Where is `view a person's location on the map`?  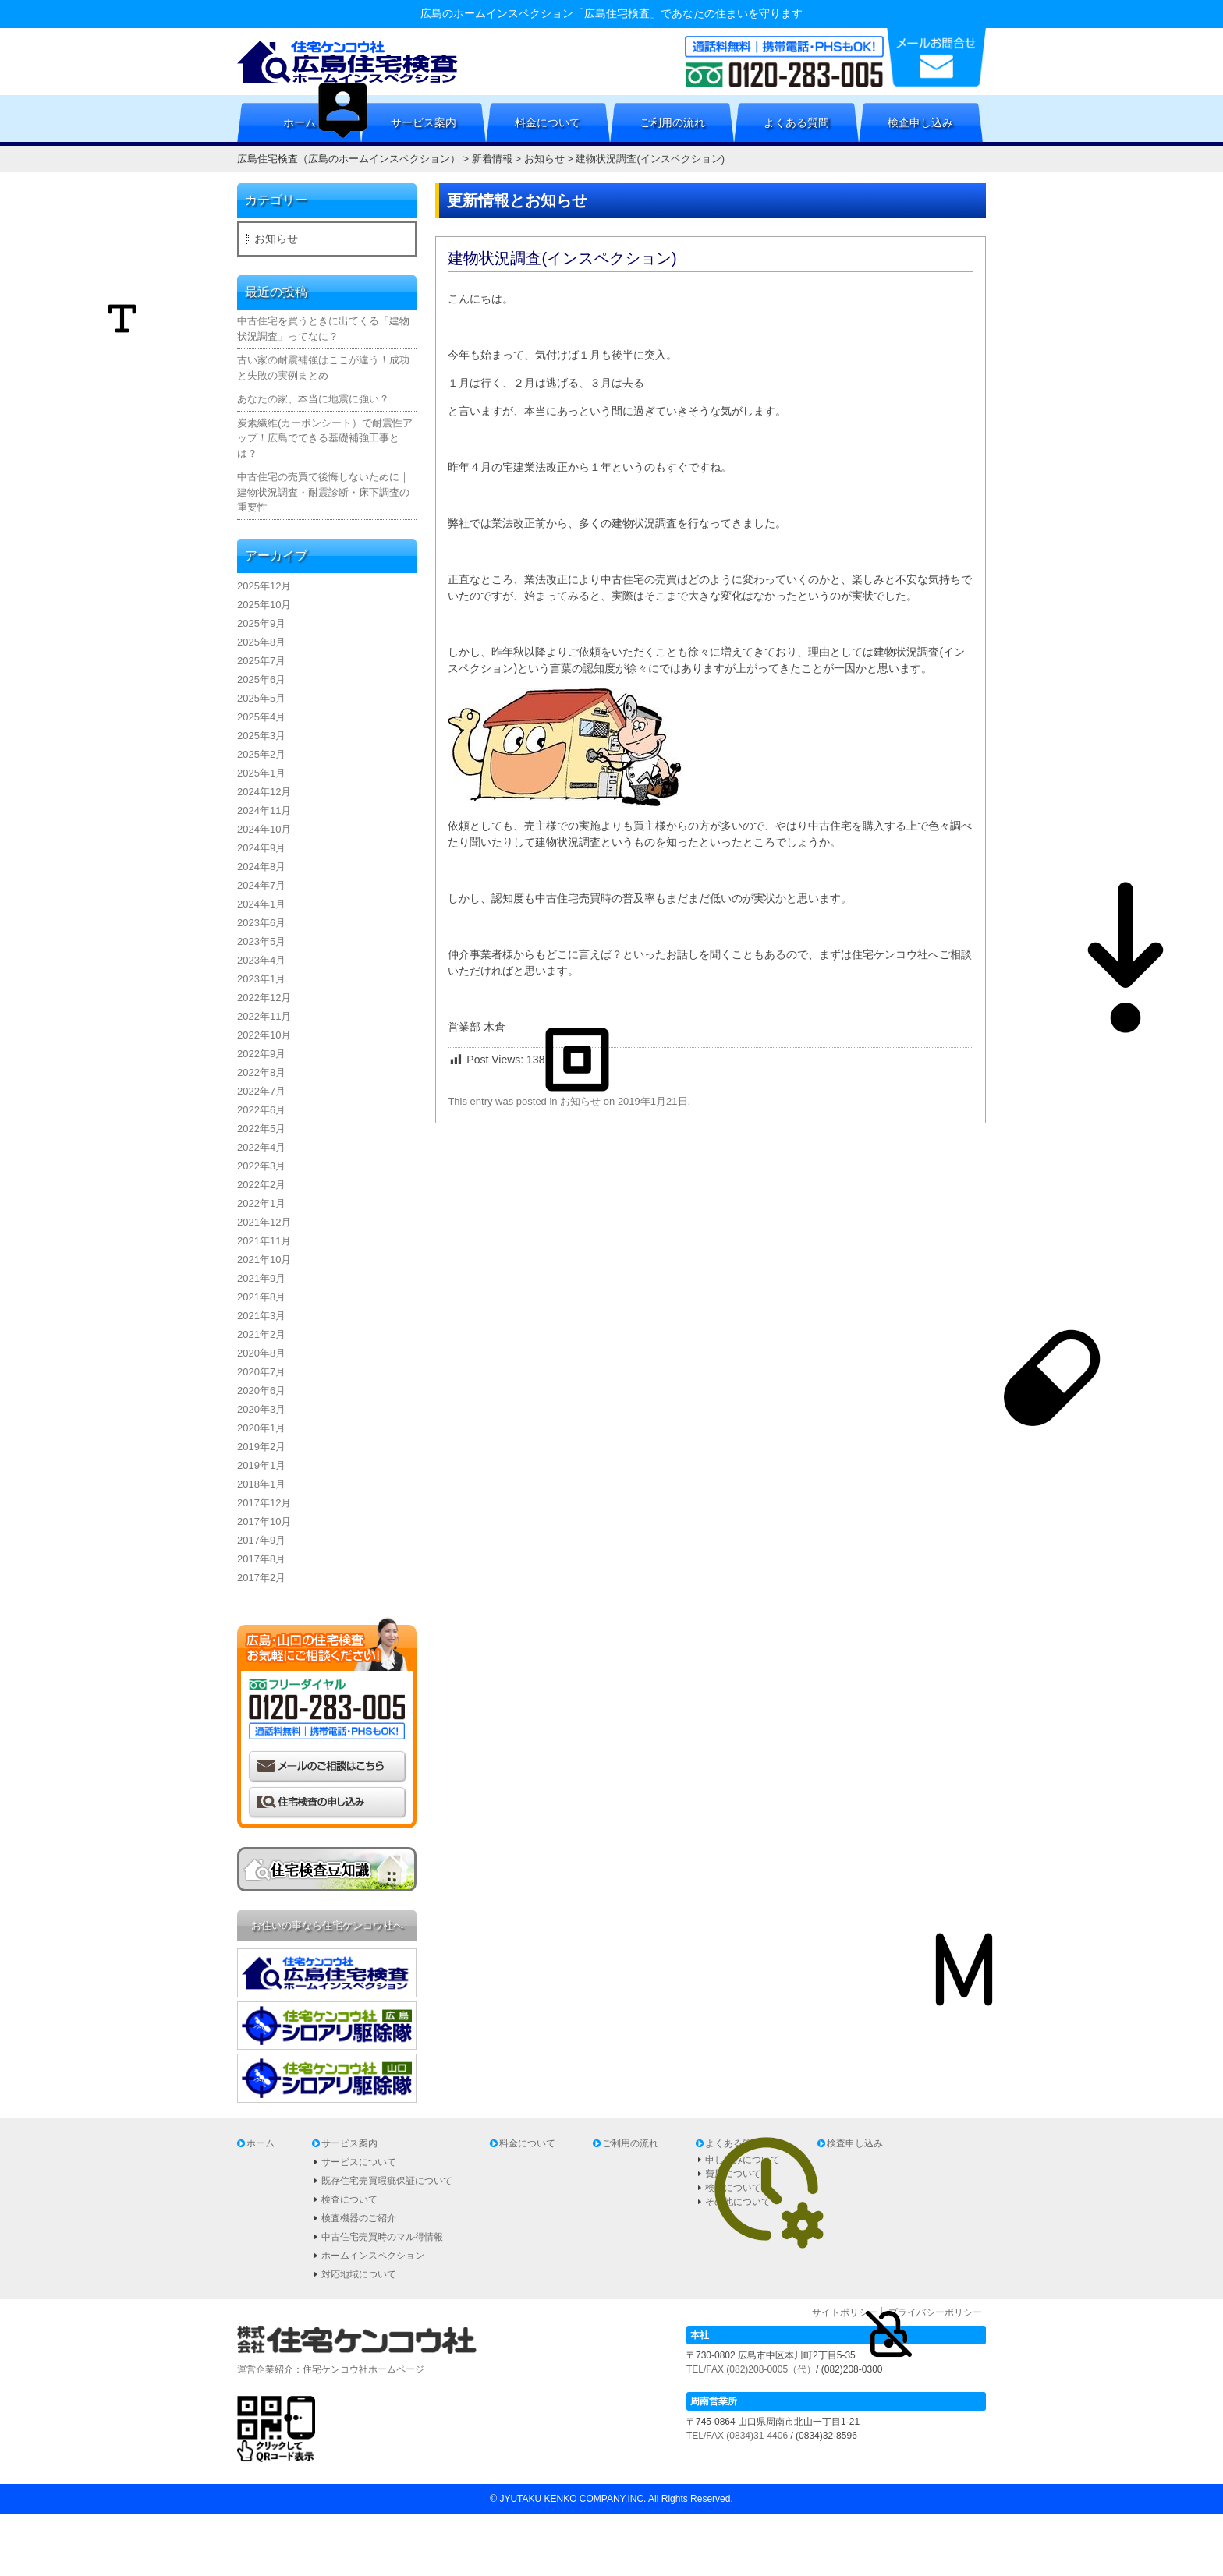 view a person's location on the map is located at coordinates (342, 109).